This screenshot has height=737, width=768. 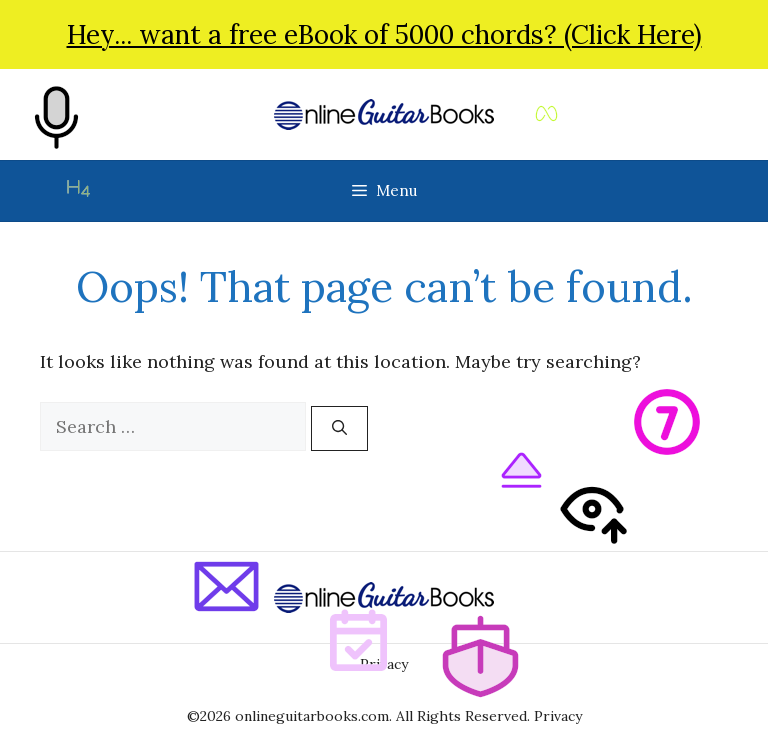 I want to click on indicates step 7 in a numbered sequence, so click(x=667, y=422).